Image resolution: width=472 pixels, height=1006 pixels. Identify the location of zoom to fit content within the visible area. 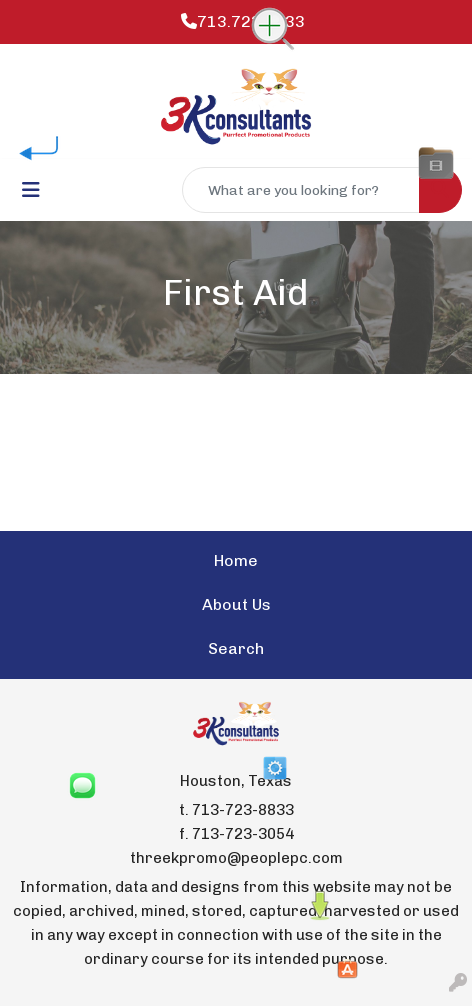
(272, 28).